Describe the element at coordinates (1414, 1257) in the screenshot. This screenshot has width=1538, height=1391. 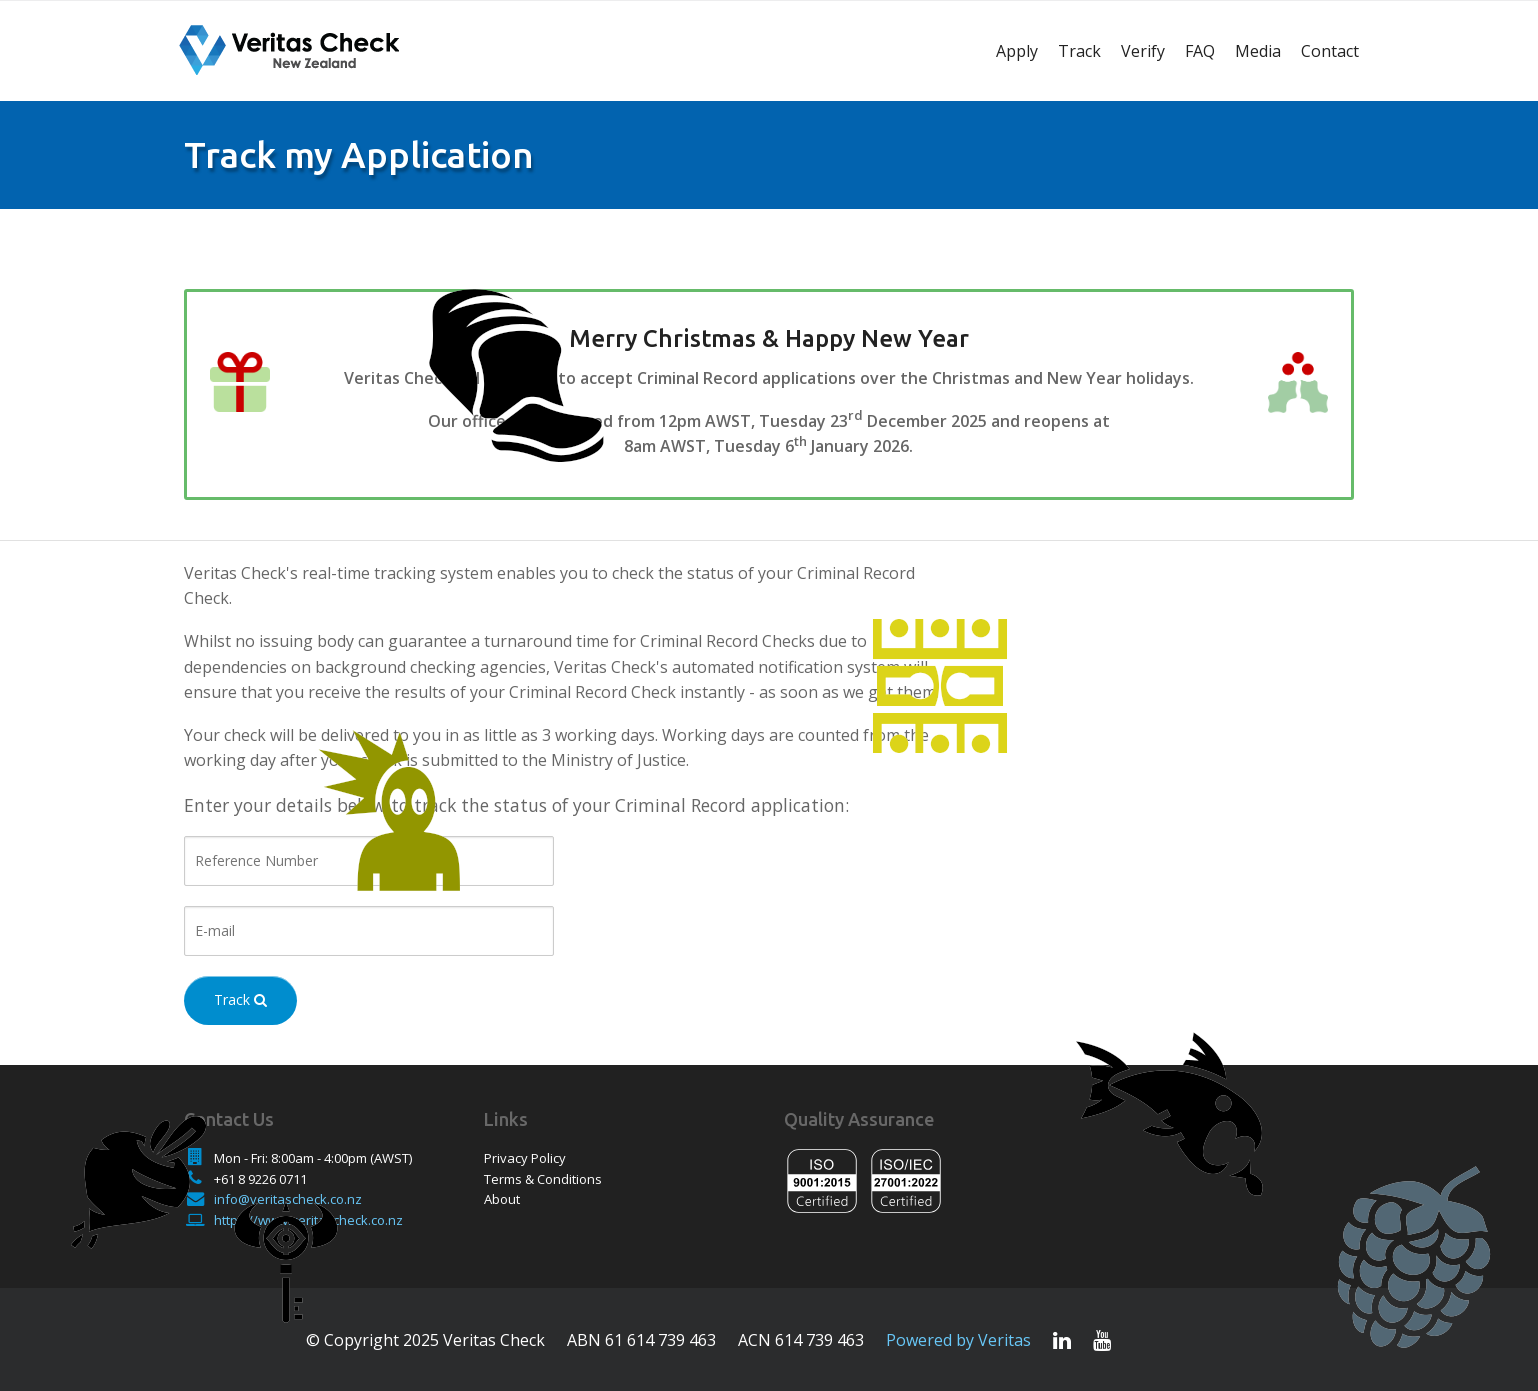
I see `indicates raspberry flavor or ingredient` at that location.